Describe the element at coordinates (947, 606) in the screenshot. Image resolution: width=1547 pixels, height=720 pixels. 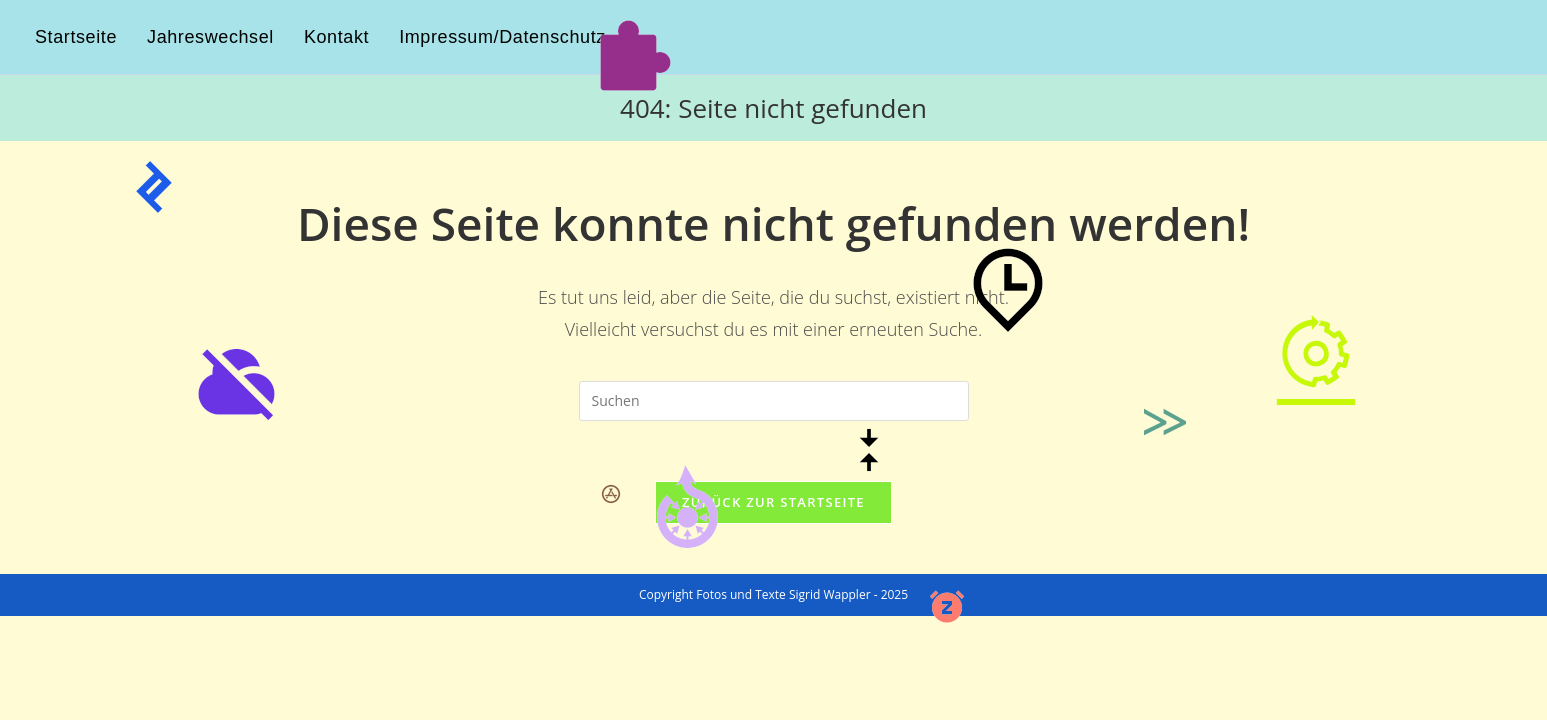
I see `snooze an active alarm` at that location.